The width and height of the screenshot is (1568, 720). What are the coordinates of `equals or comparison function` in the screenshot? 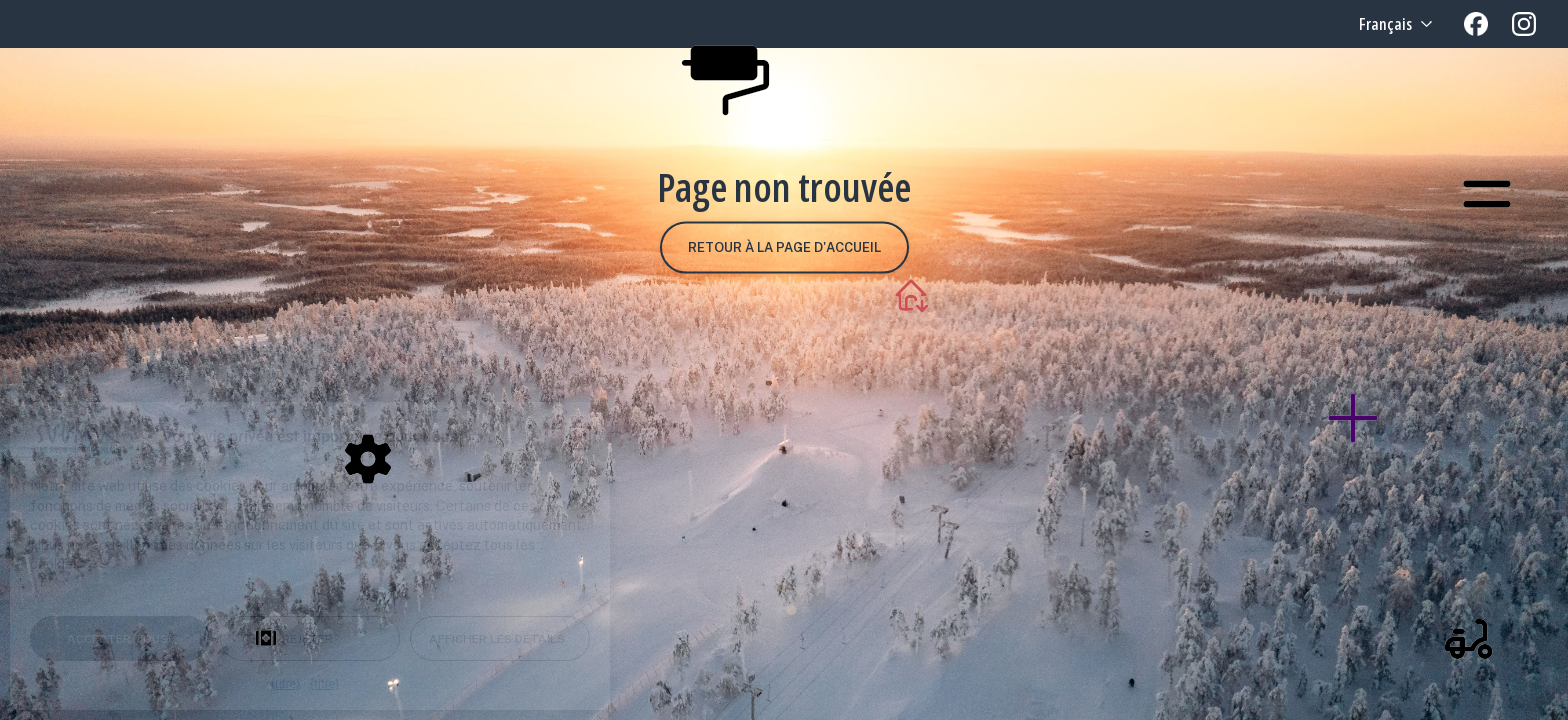 It's located at (1487, 194).